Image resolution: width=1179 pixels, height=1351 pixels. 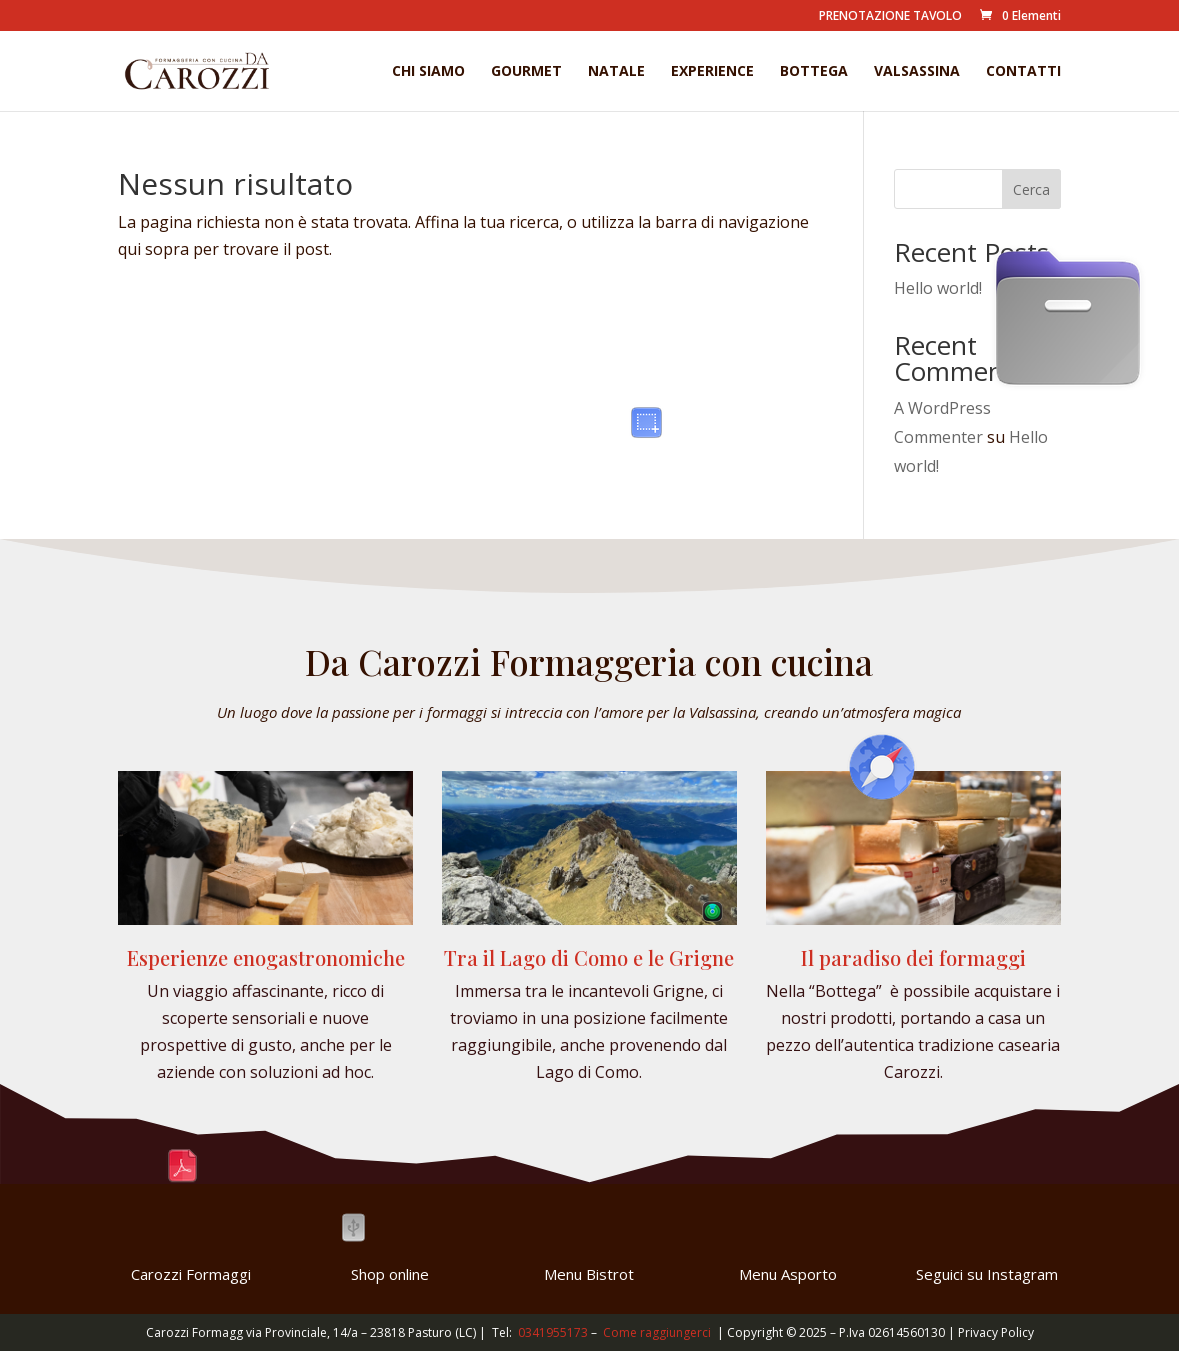 What do you see at coordinates (882, 767) in the screenshot?
I see `launch the web browser app` at bounding box center [882, 767].